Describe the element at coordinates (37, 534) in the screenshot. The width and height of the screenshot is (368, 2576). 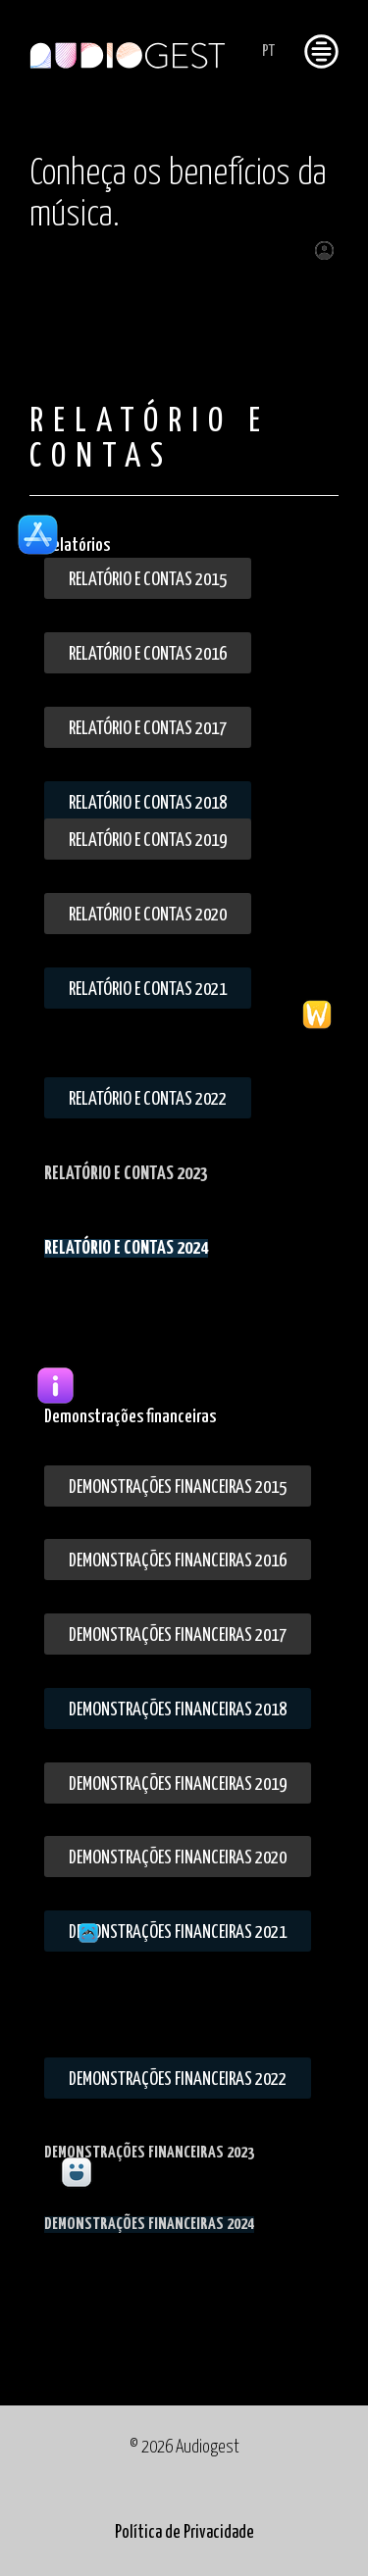
I see `open the app store to browse and download applications` at that location.